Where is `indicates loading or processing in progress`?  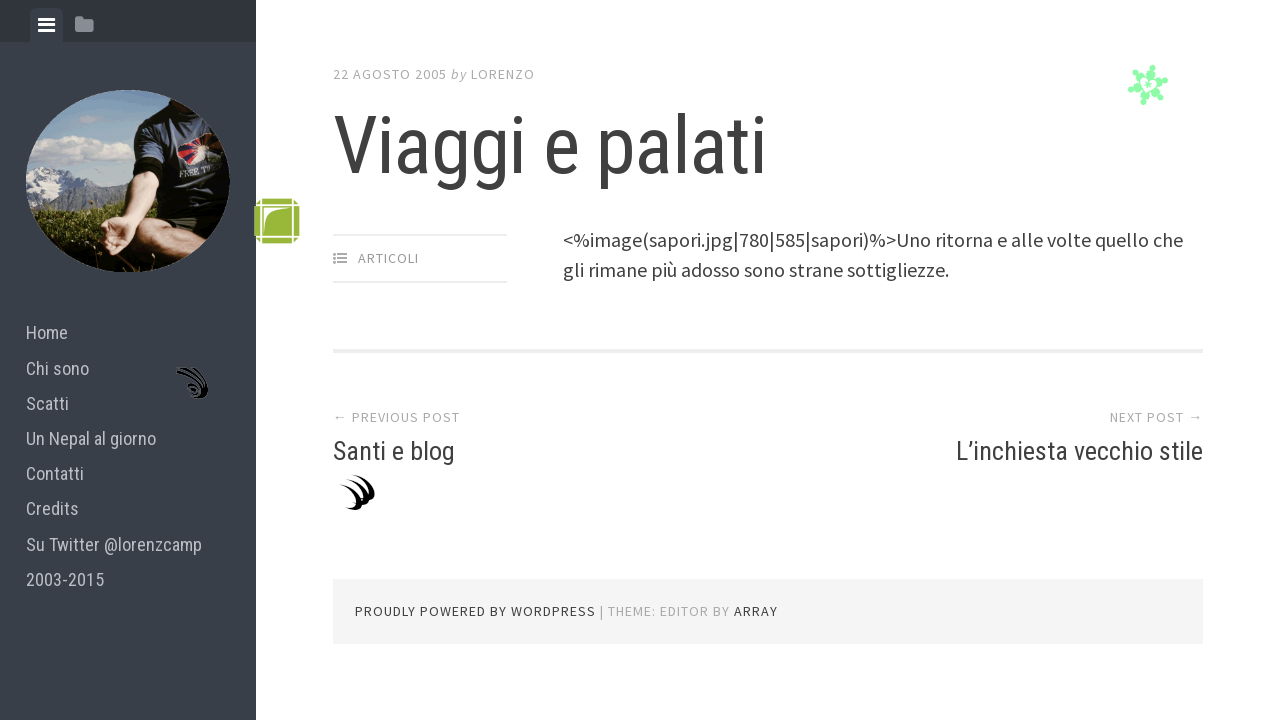
indicates loading or processing in progress is located at coordinates (192, 383).